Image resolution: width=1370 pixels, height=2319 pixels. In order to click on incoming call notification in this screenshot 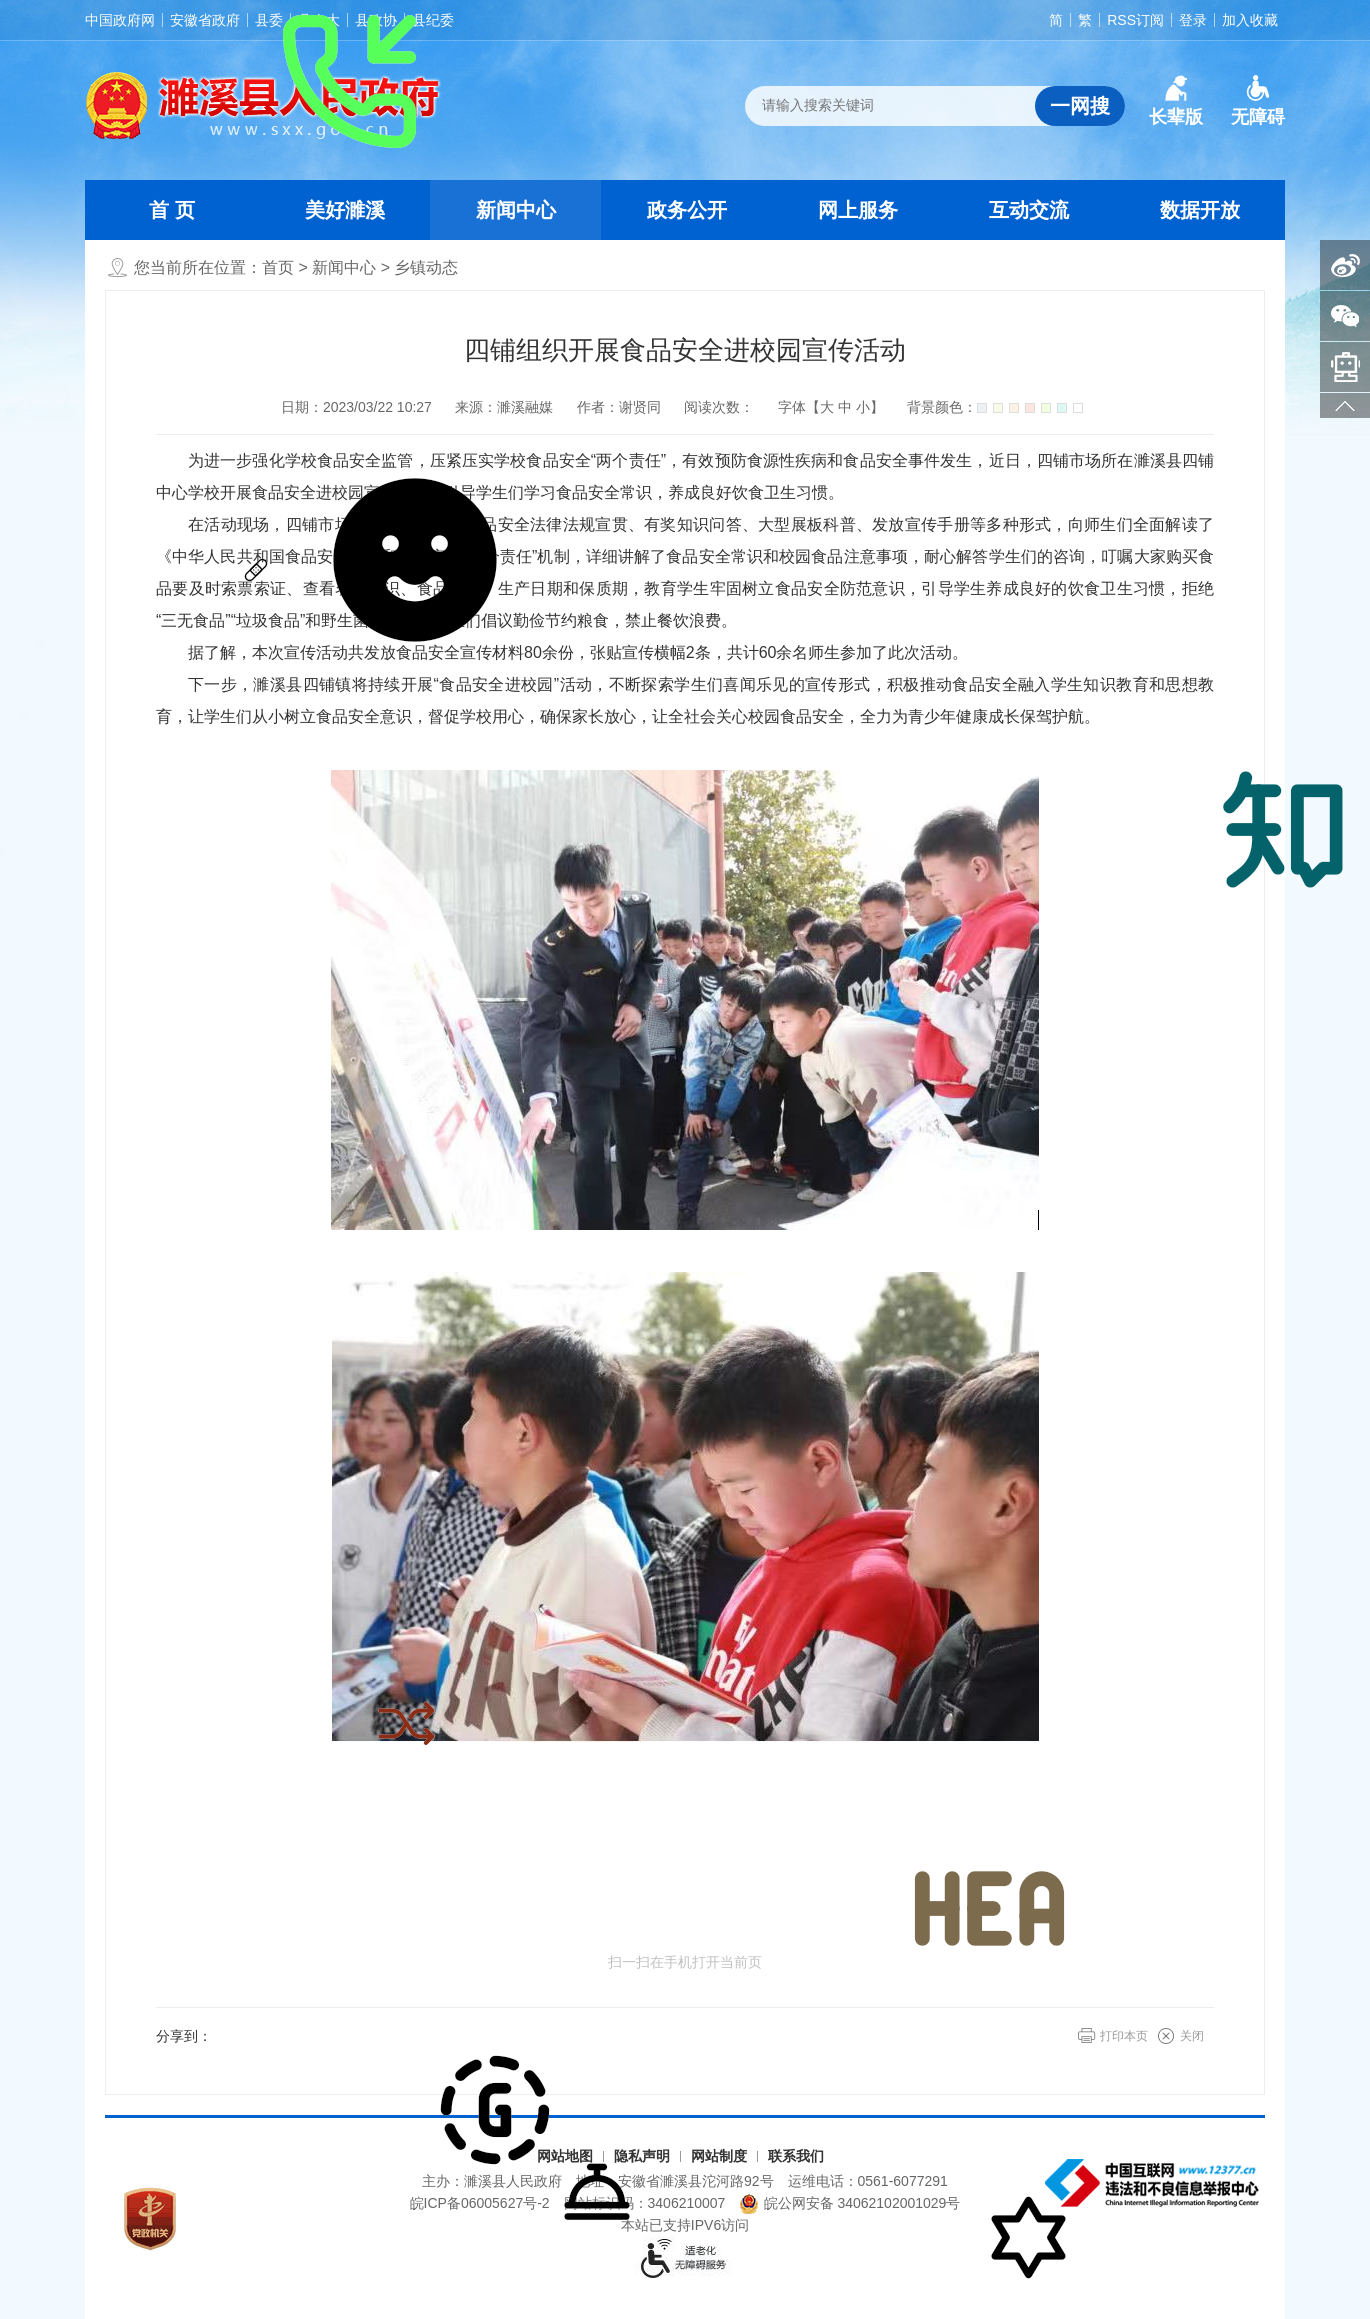, I will do `click(349, 81)`.